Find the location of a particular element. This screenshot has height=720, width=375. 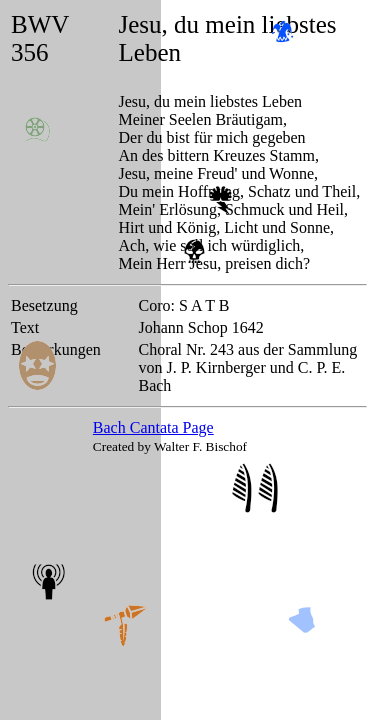

harry potter themed game mode or content is located at coordinates (194, 251).